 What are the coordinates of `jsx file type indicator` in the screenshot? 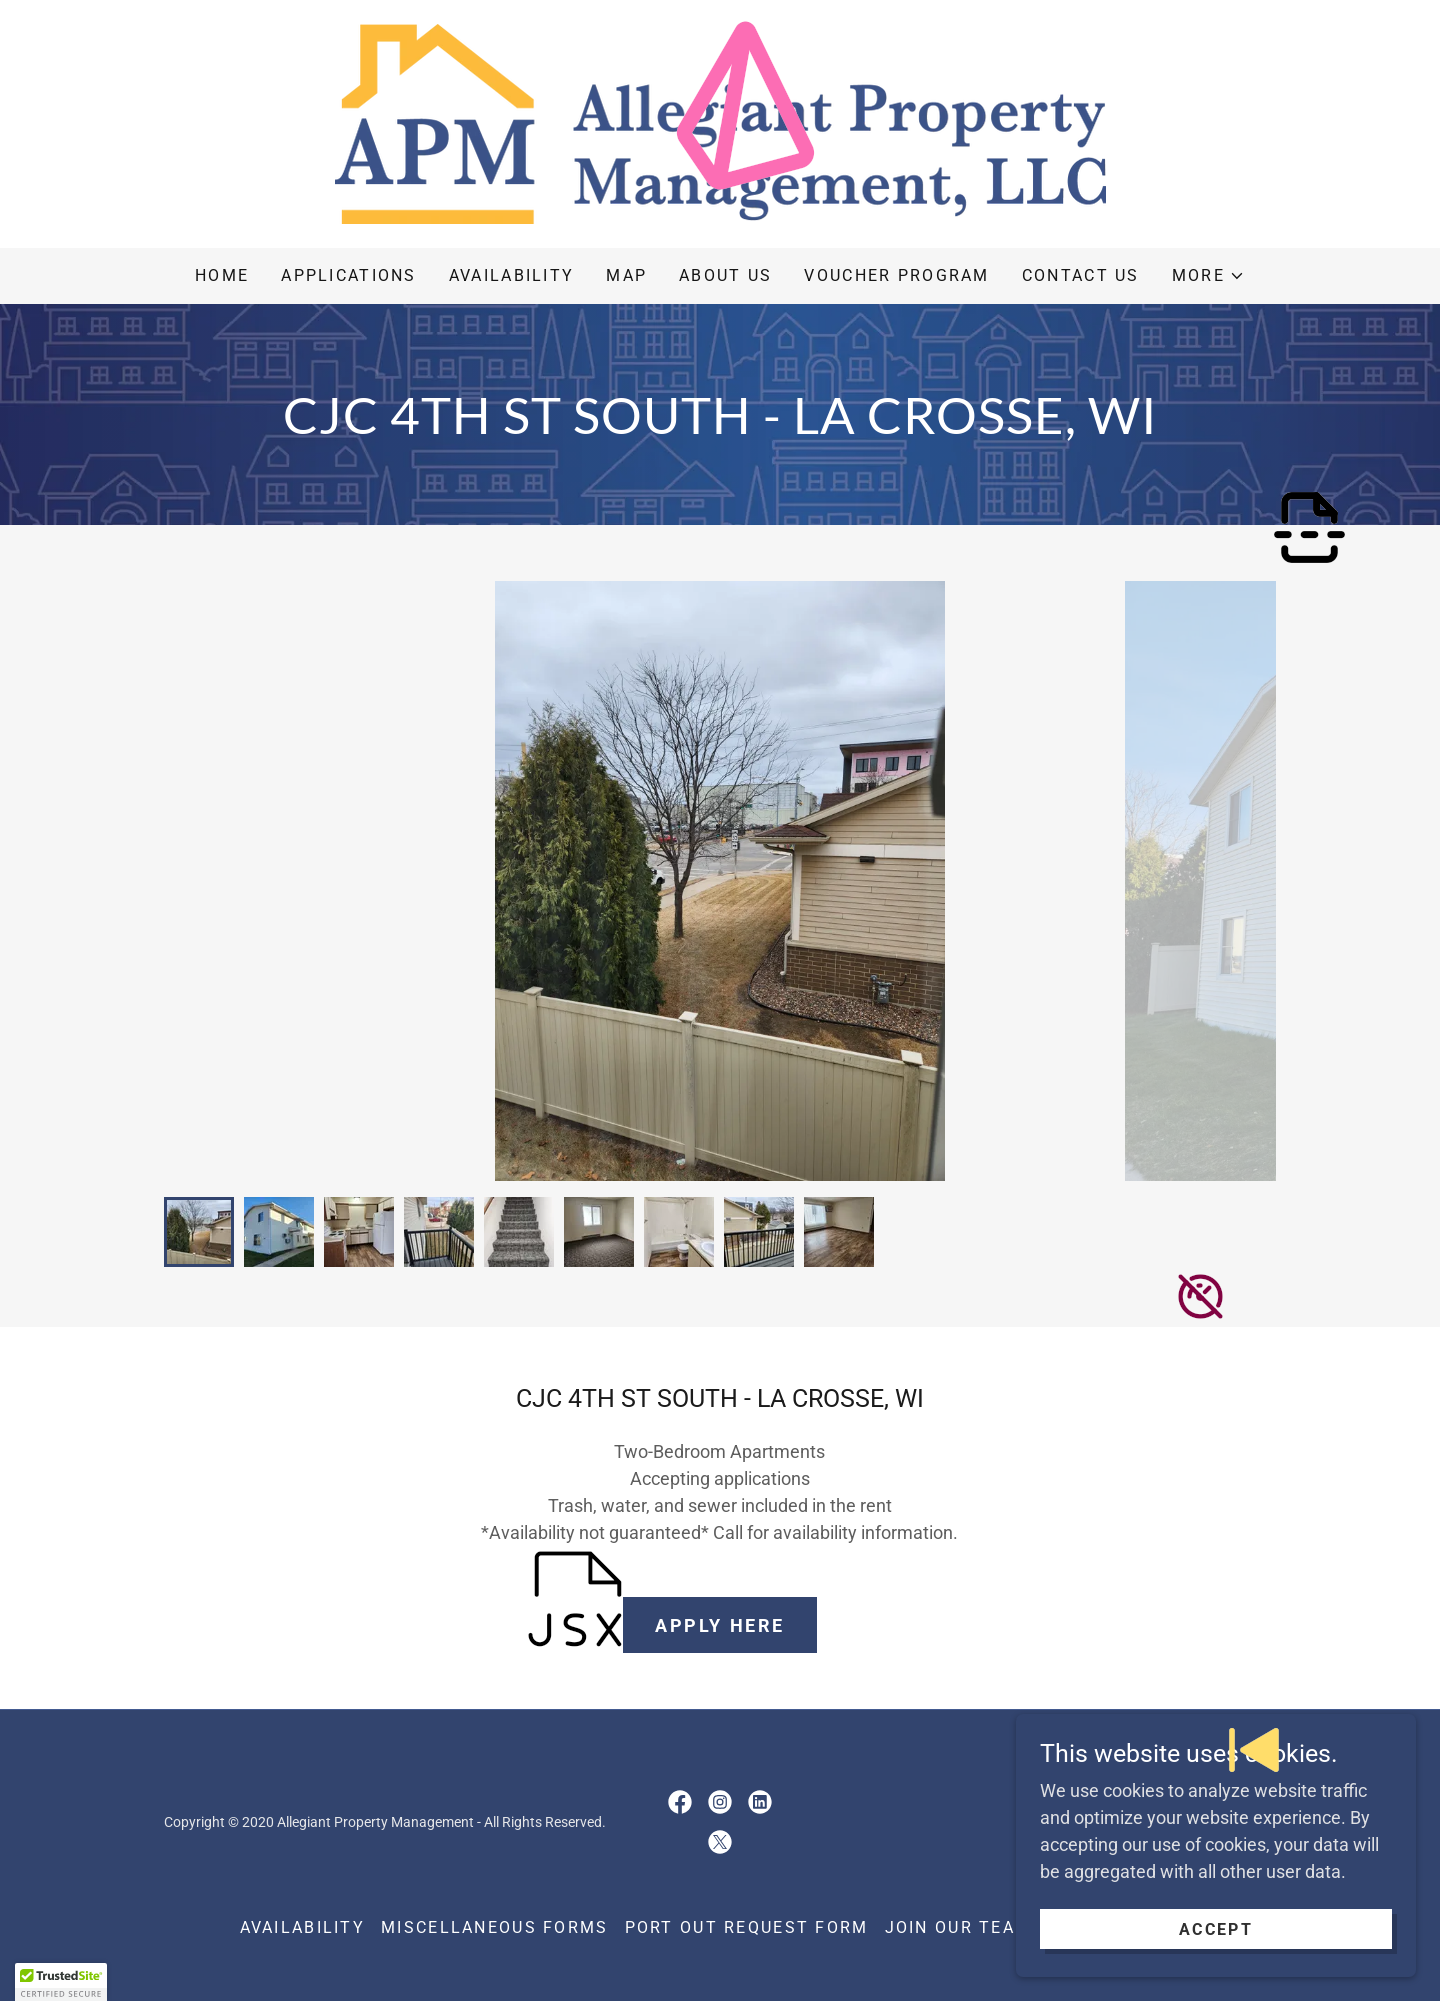 It's located at (578, 1603).